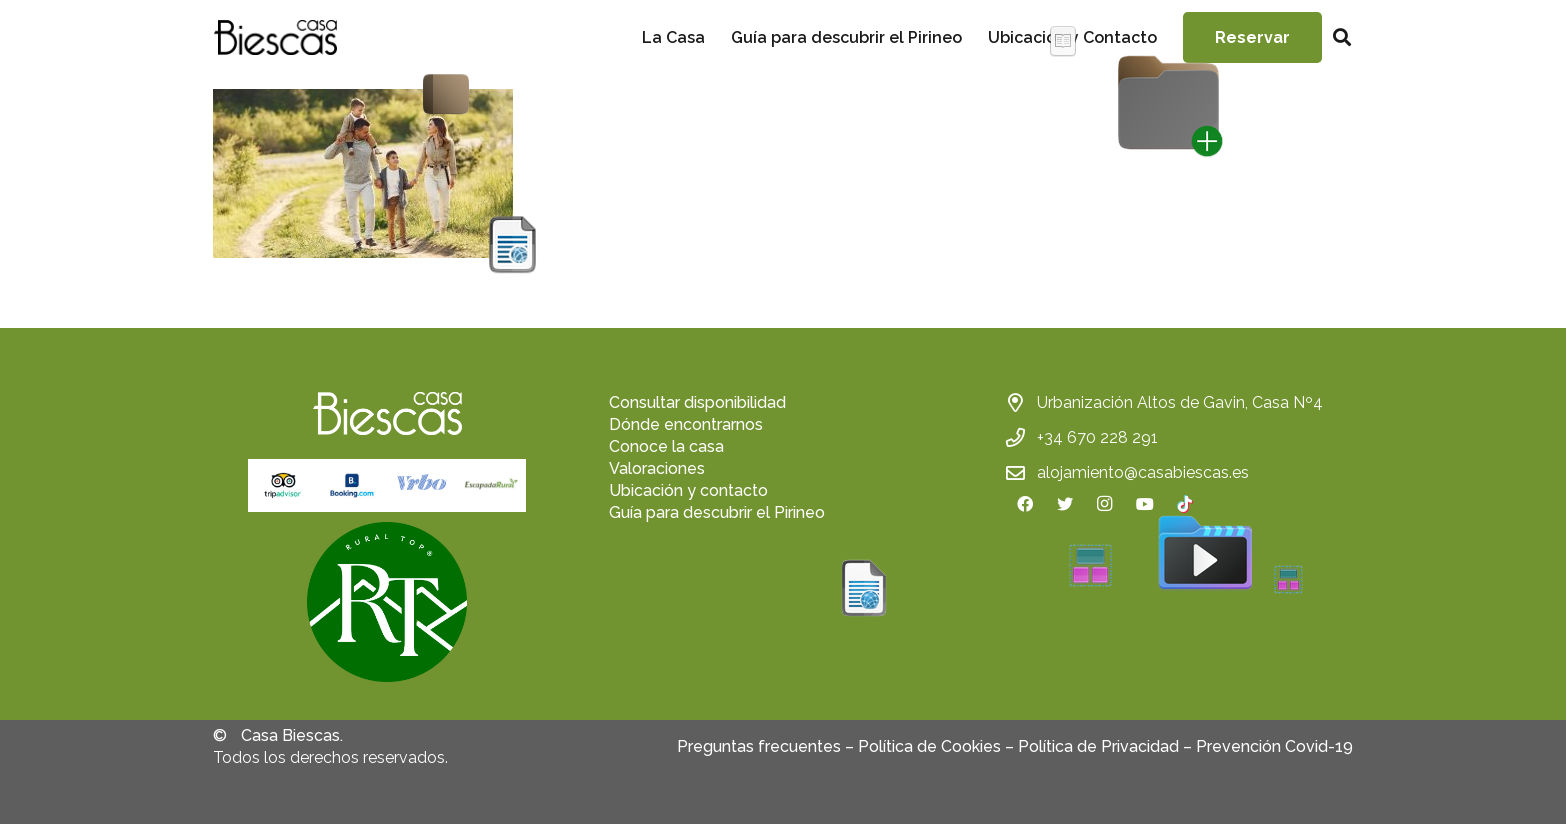 This screenshot has width=1566, height=824. Describe the element at coordinates (1168, 102) in the screenshot. I see `create a new folder` at that location.